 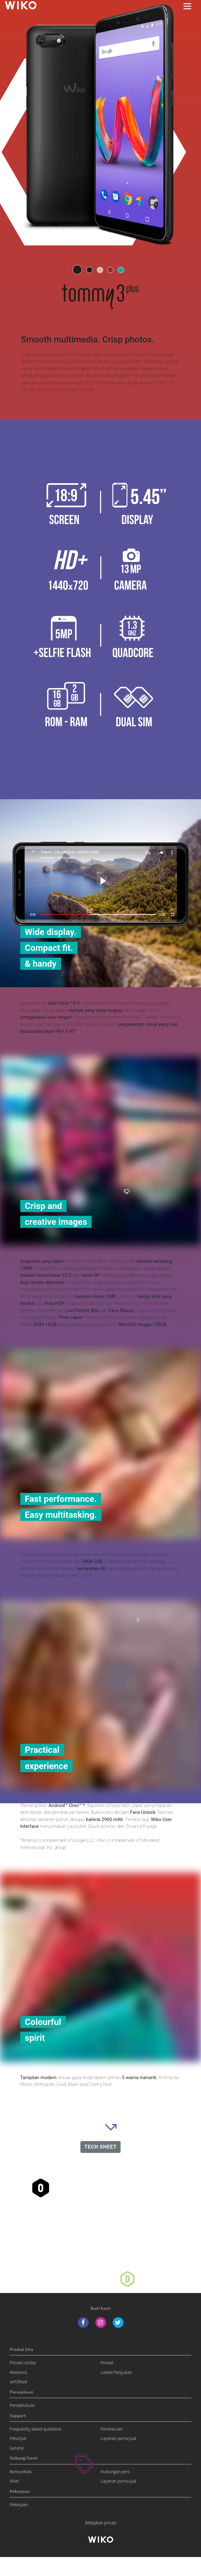 What do you see at coordinates (85, 2465) in the screenshot?
I see `add a tag or label to an item` at bounding box center [85, 2465].